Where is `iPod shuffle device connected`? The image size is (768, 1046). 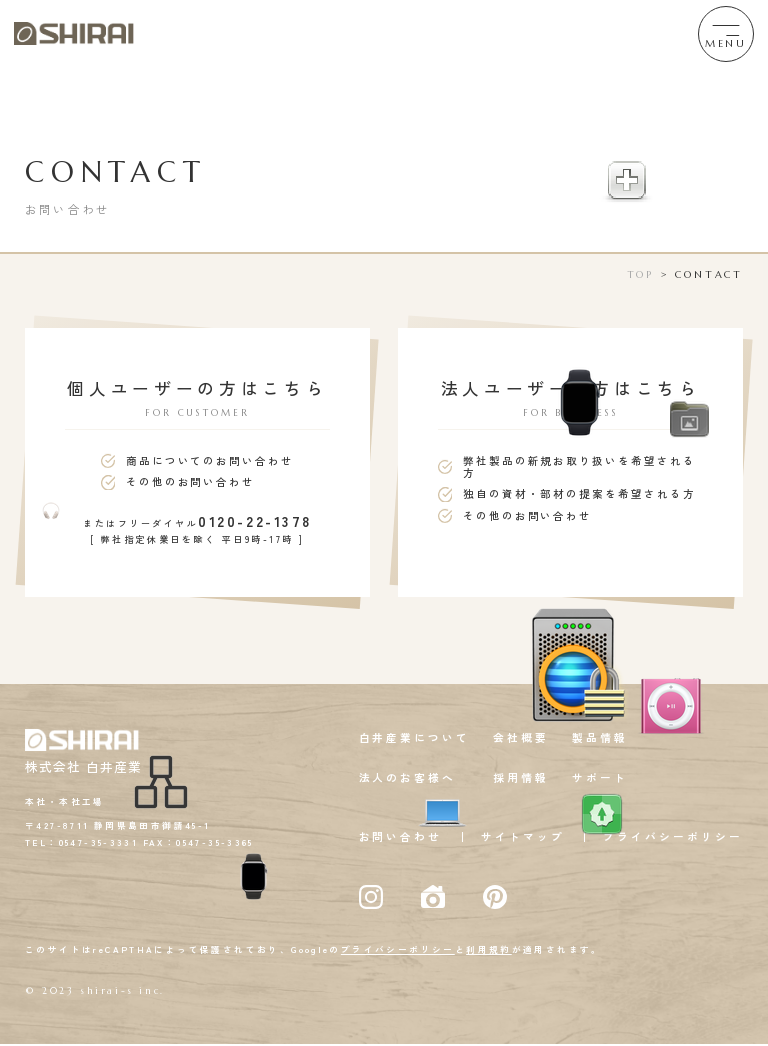
iPod shuffle device connected is located at coordinates (671, 706).